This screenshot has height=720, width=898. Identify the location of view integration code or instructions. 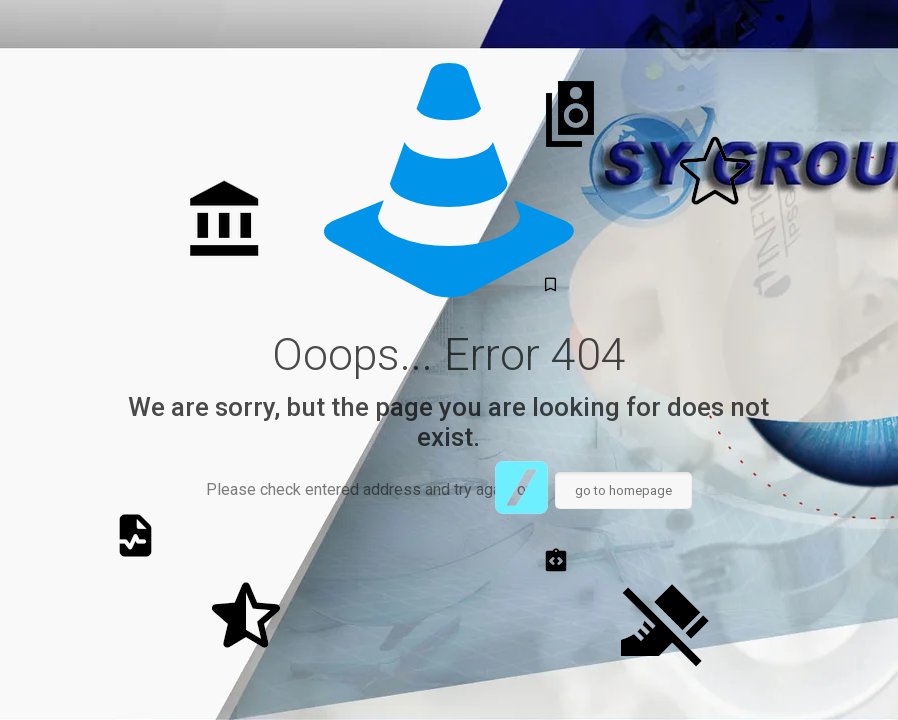
(556, 561).